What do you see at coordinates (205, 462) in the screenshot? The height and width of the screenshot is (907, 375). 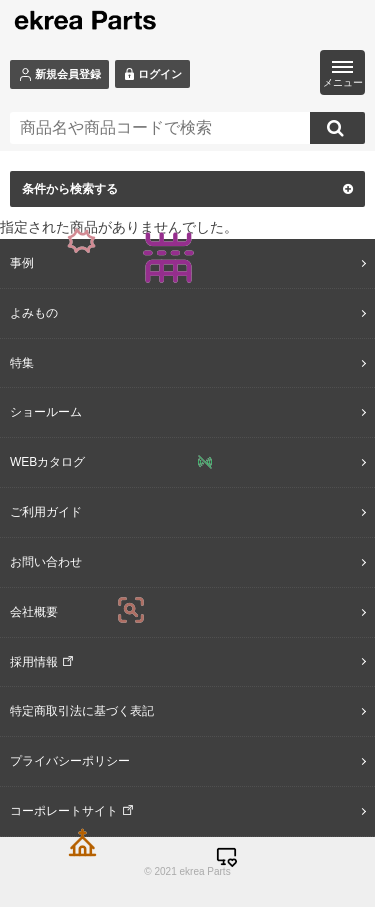 I see `no signal or connection unavailable` at bounding box center [205, 462].